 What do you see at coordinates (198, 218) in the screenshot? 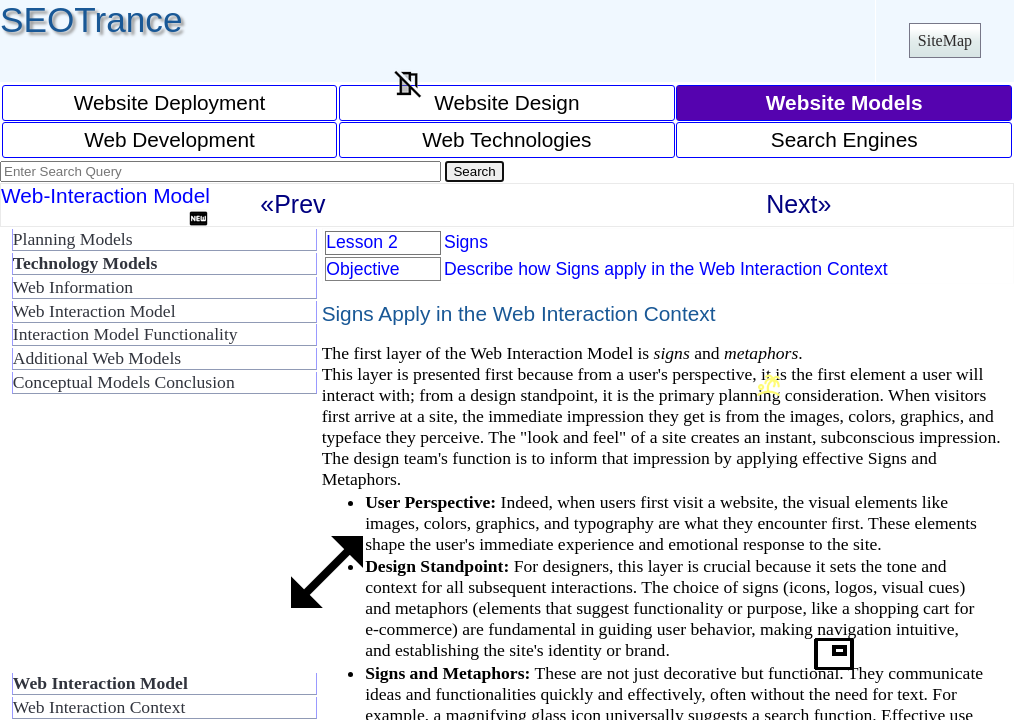
I see `indicates new content or recently added items` at bounding box center [198, 218].